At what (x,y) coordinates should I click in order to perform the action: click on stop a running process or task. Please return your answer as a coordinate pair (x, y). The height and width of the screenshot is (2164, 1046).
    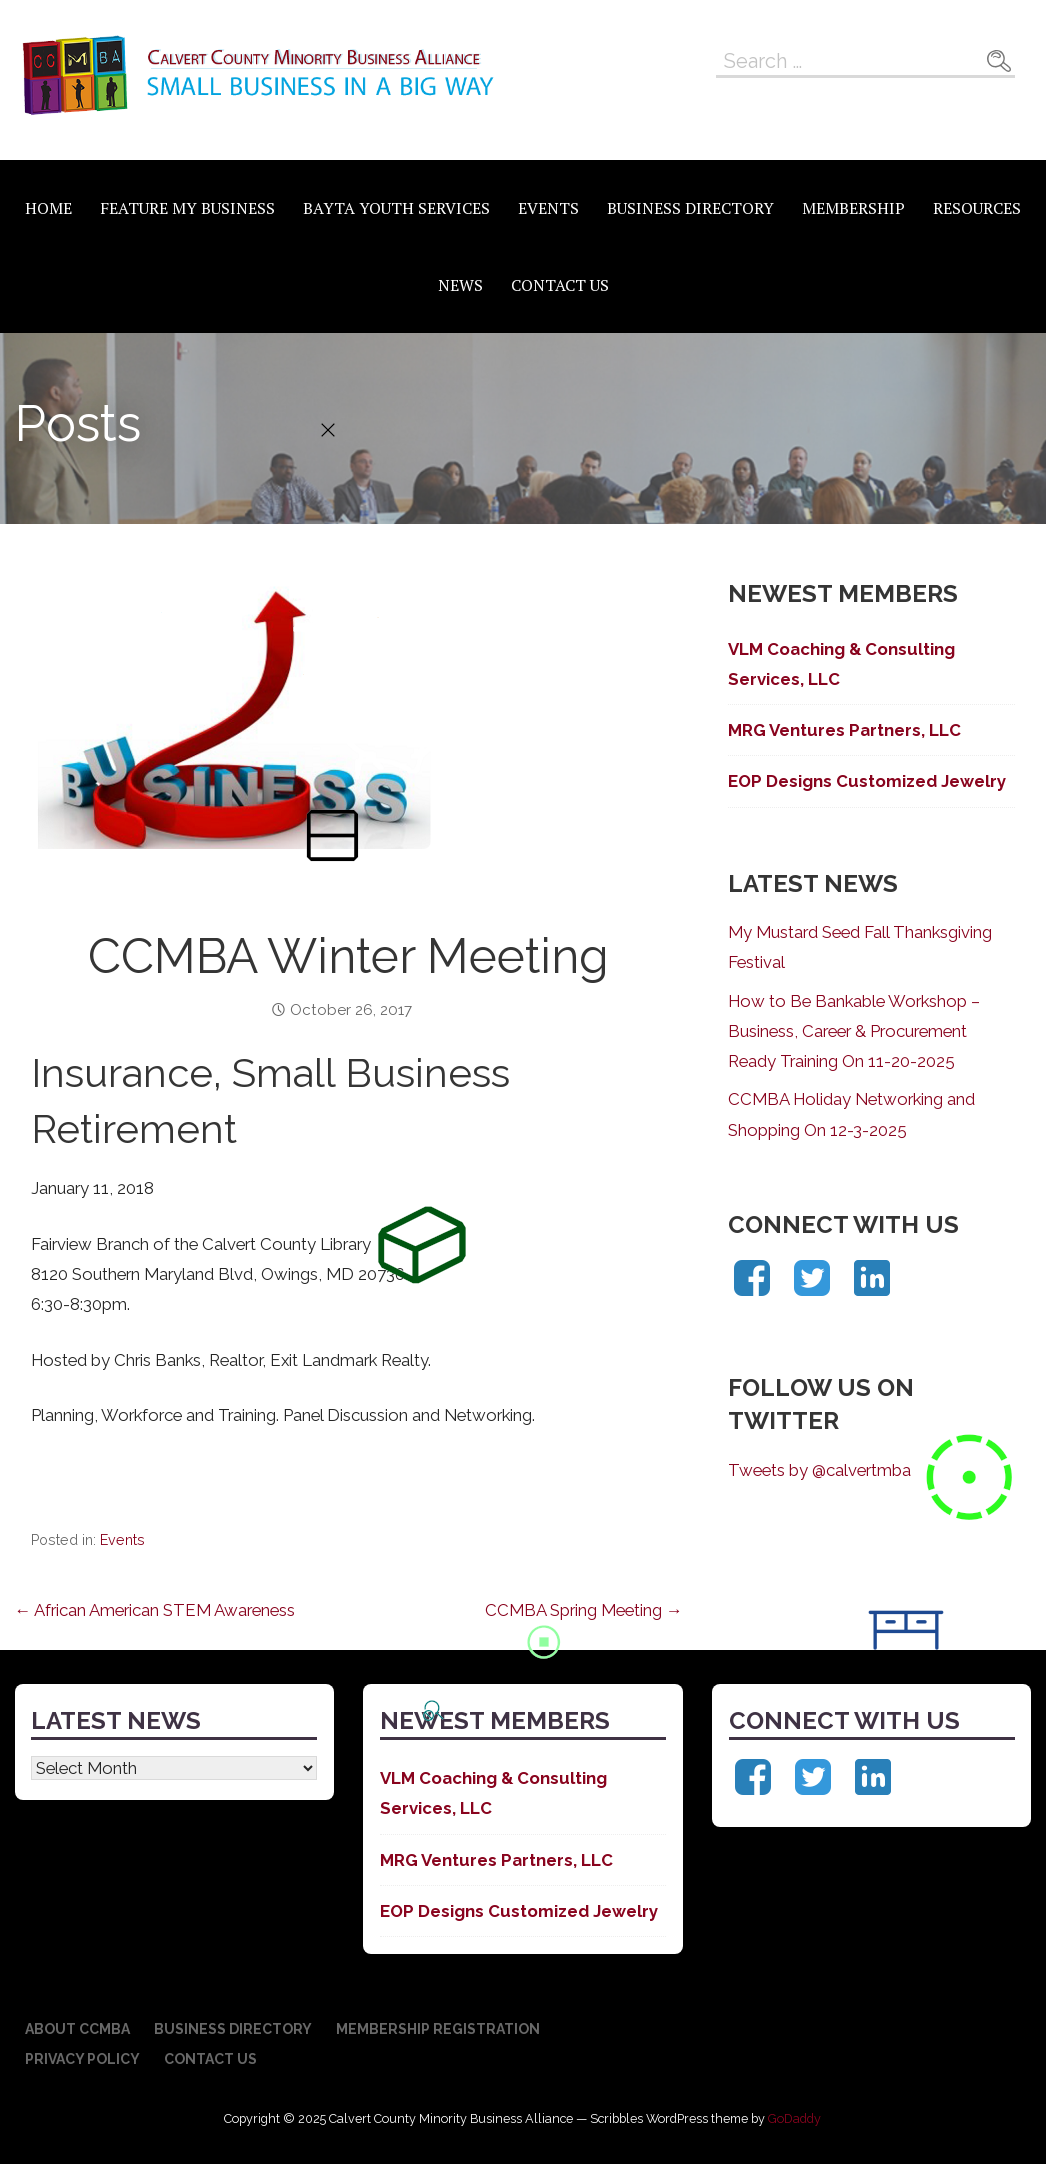
    Looking at the image, I should click on (544, 1642).